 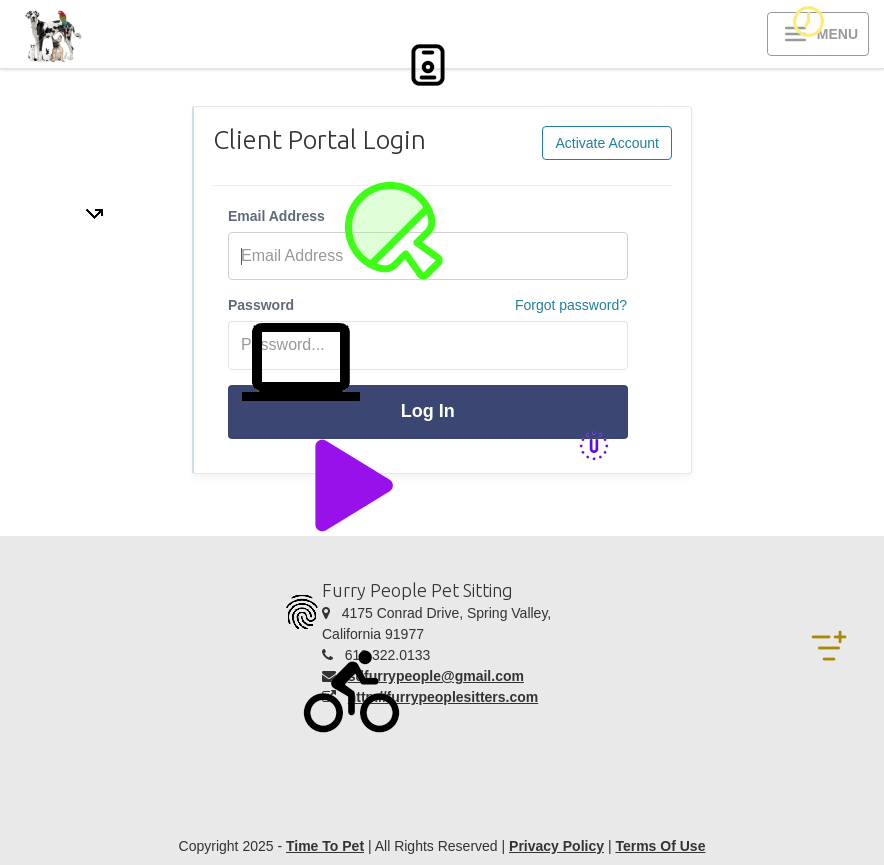 I want to click on start or resume media playback, so click(x=343, y=485).